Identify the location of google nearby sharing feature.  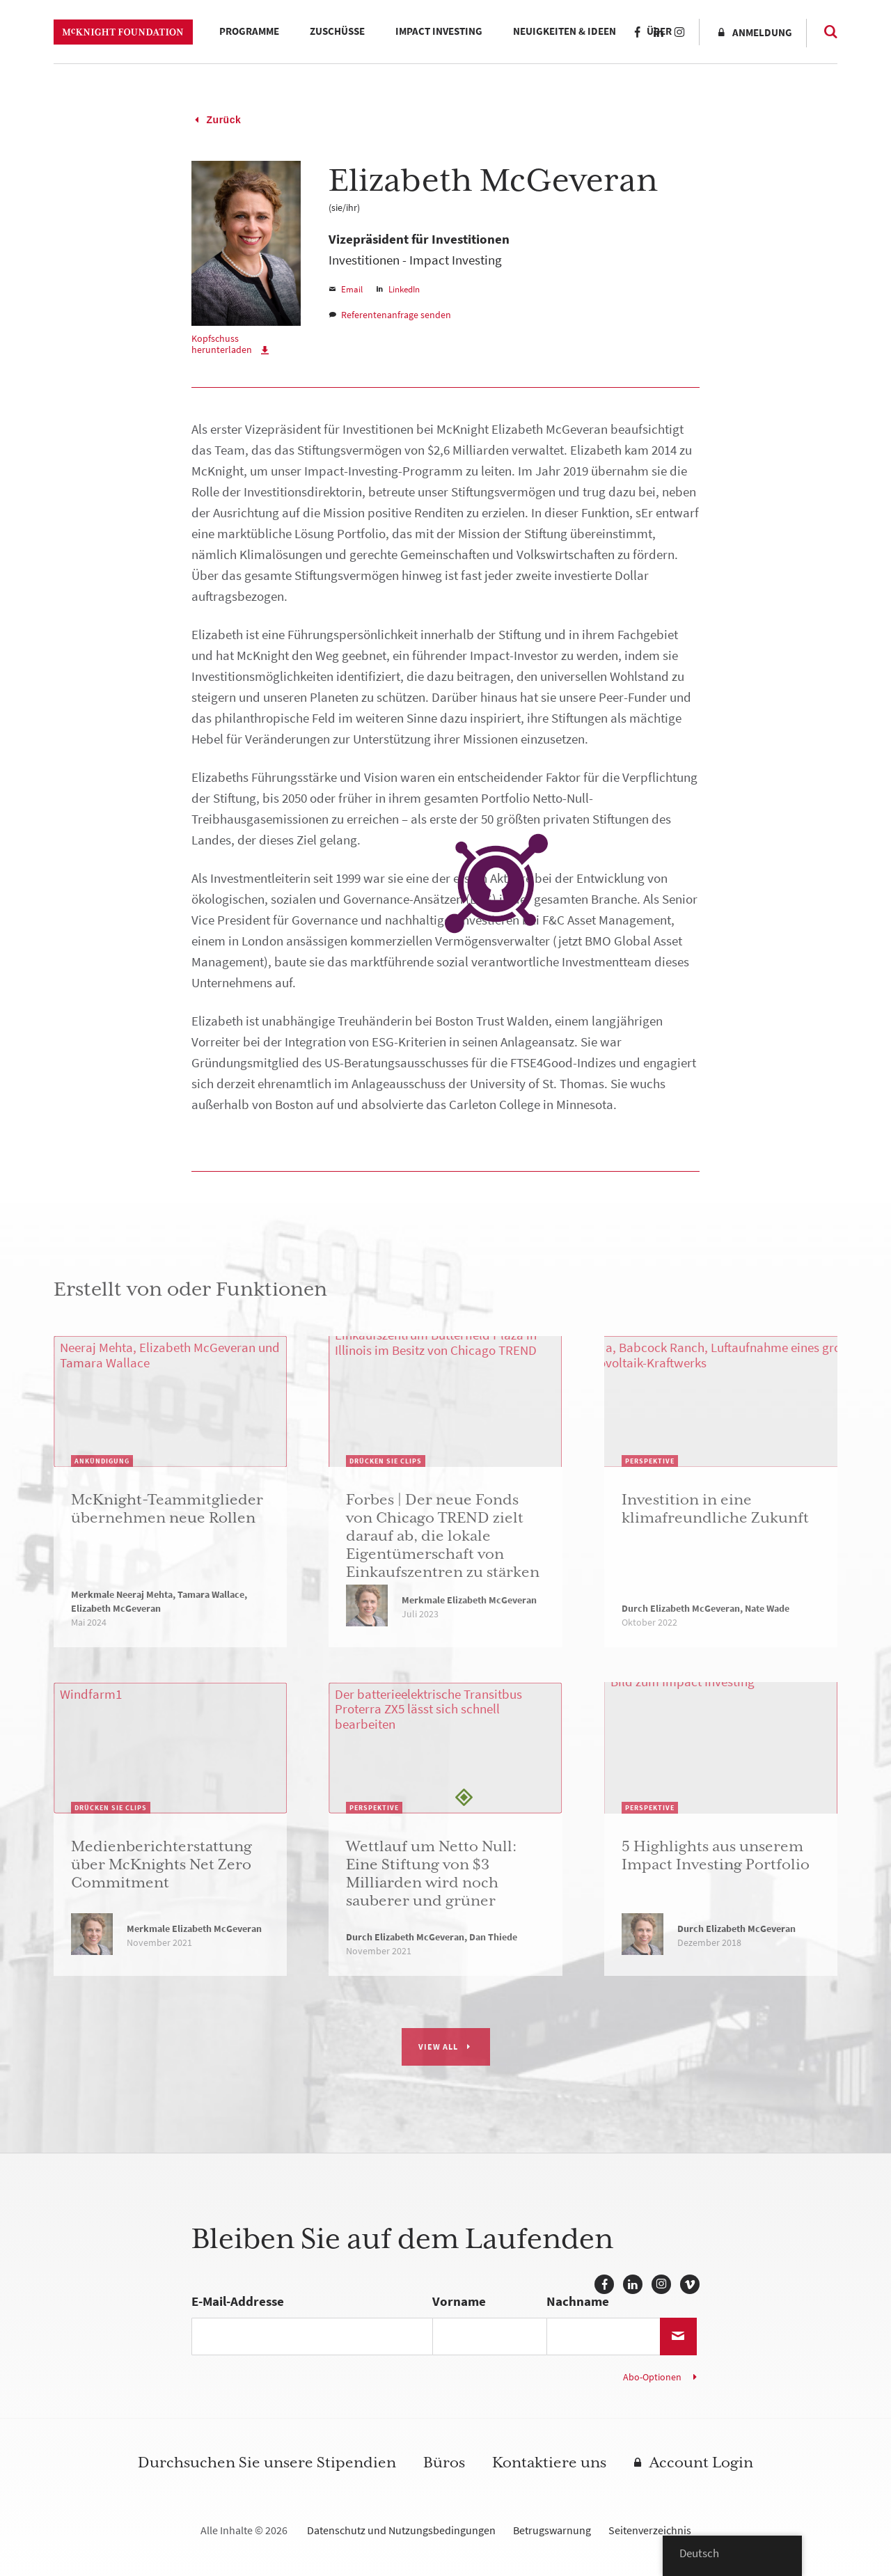
(464, 1797).